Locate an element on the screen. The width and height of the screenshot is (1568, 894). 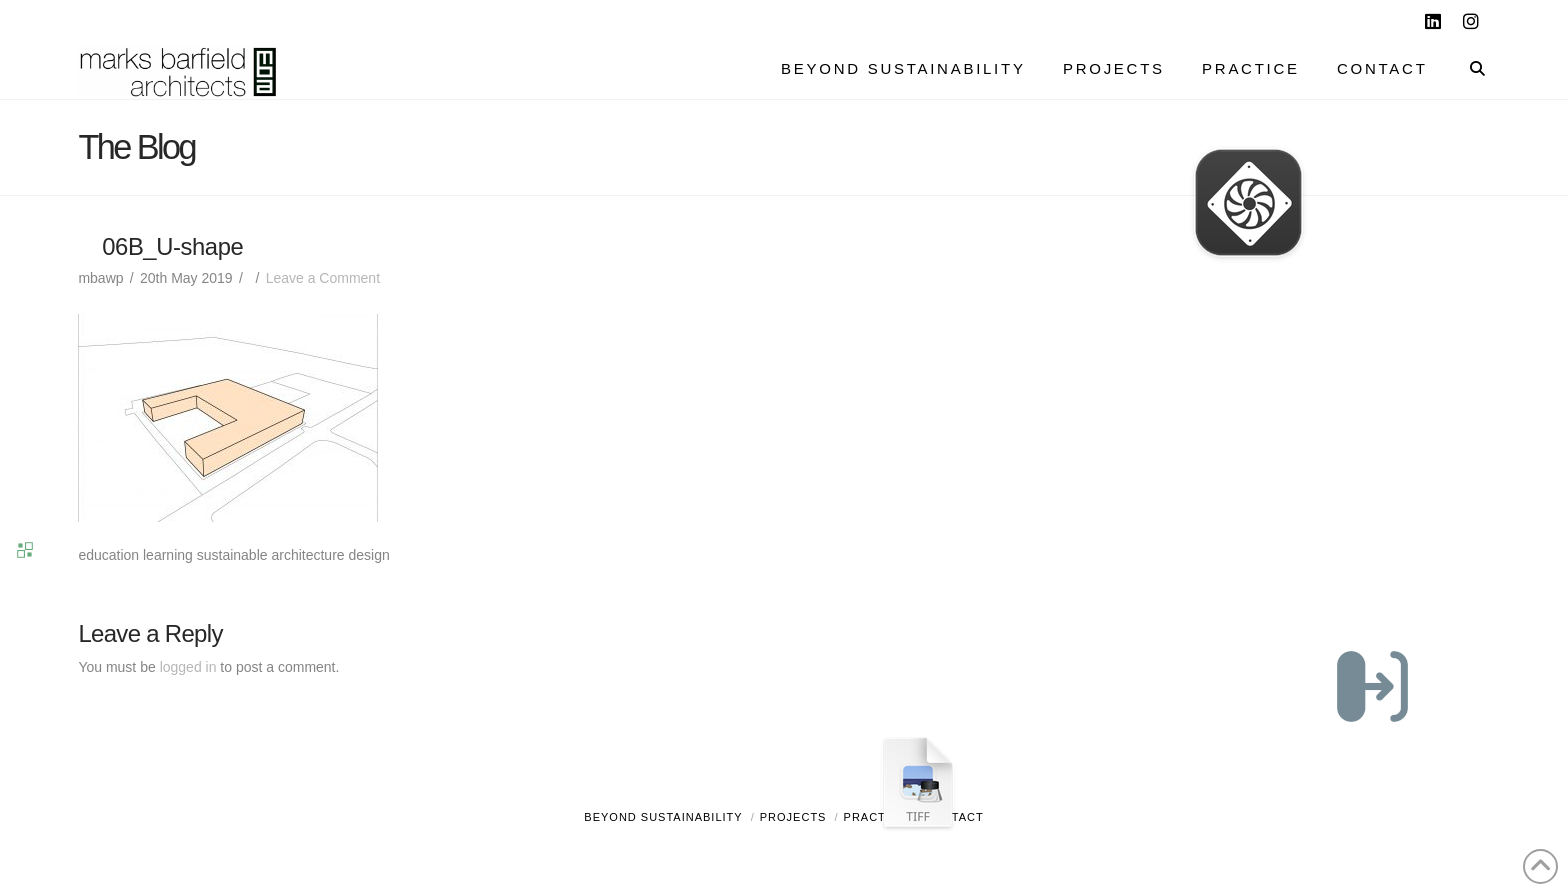
open system engineering or hardware settings is located at coordinates (1248, 202).